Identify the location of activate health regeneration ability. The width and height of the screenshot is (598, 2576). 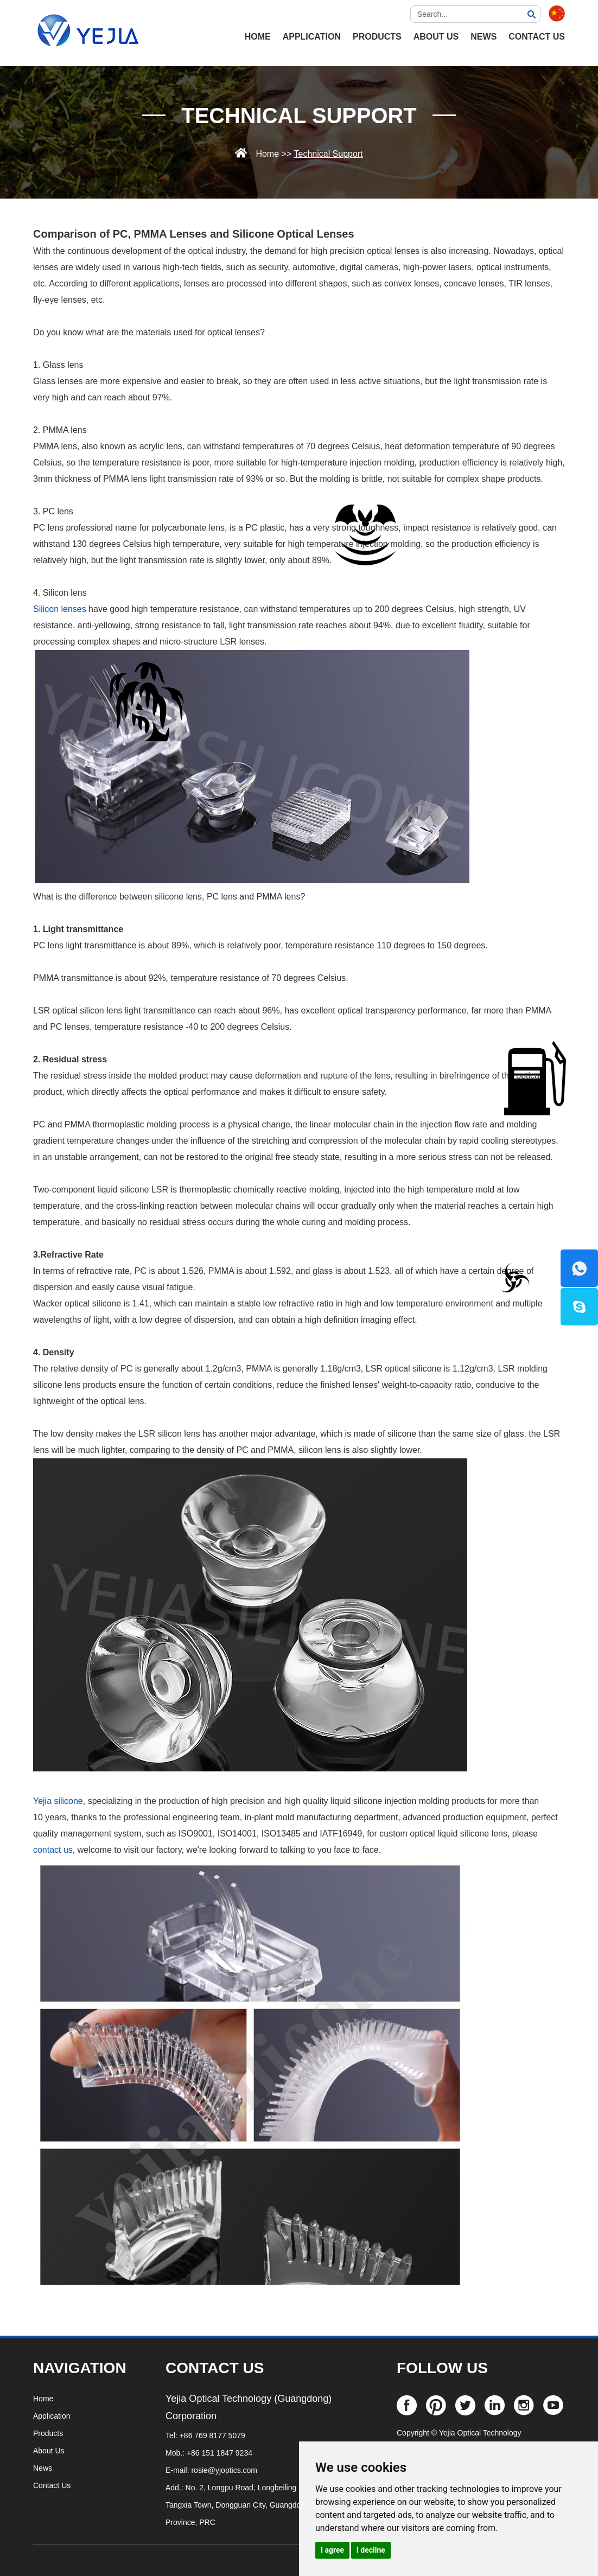
(514, 1278).